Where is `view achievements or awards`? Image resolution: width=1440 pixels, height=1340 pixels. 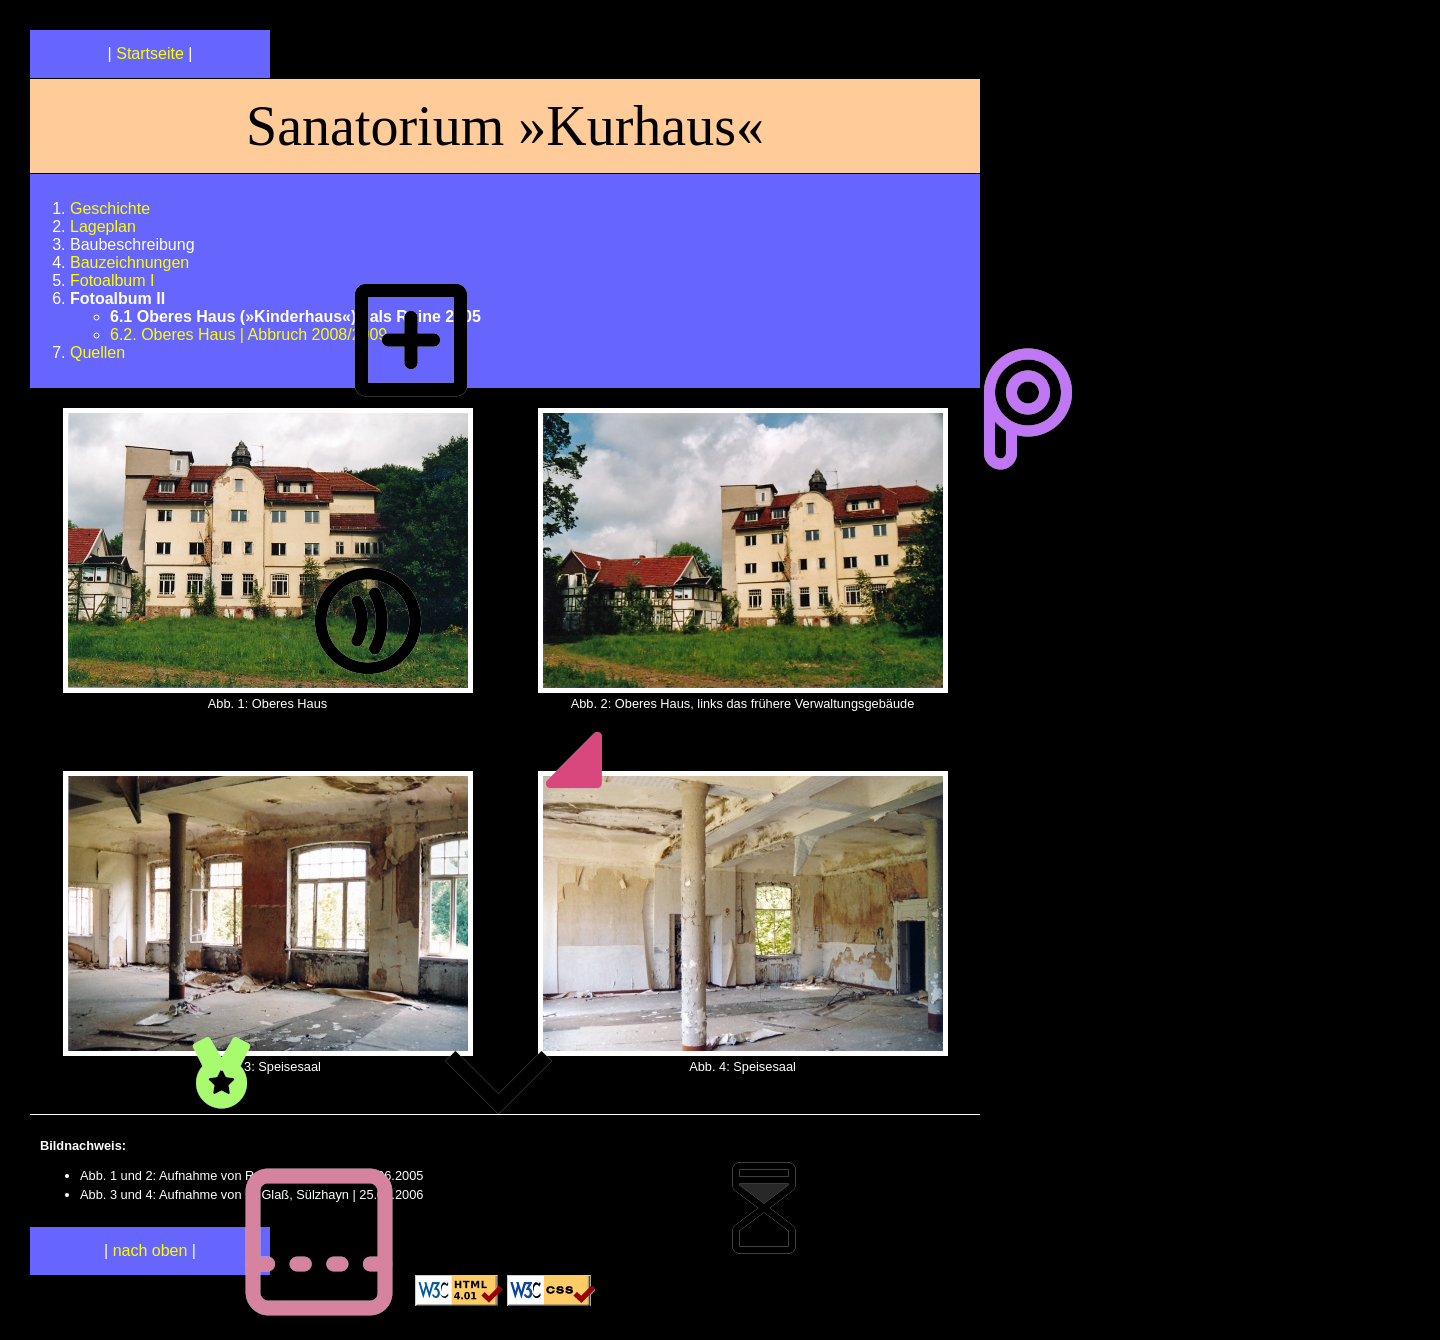 view achievements or awards is located at coordinates (221, 1074).